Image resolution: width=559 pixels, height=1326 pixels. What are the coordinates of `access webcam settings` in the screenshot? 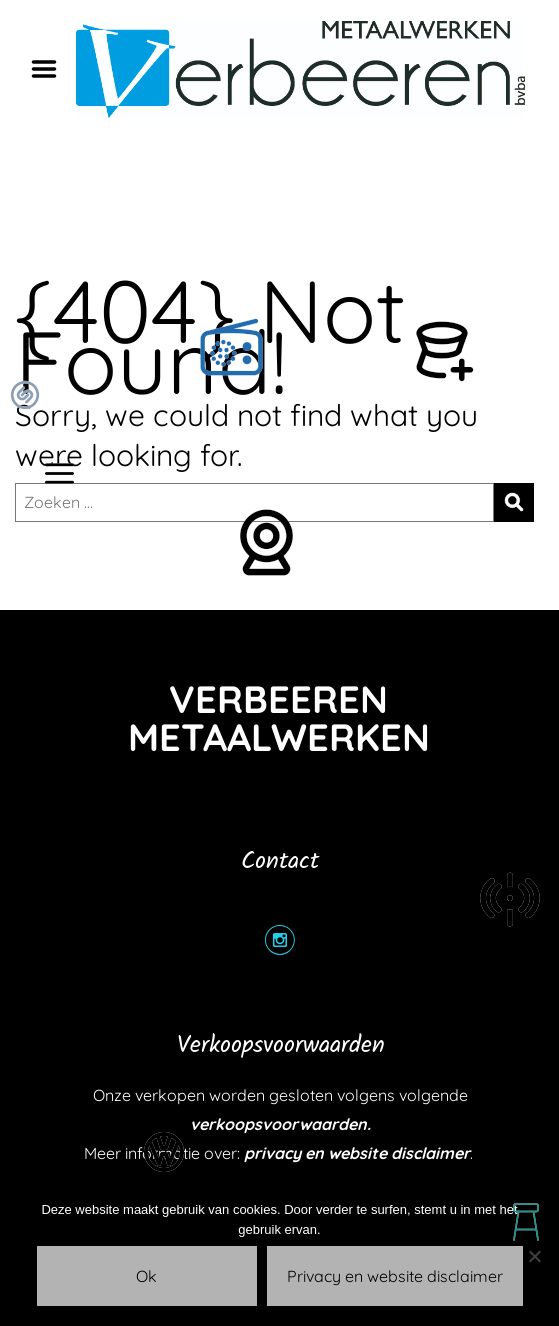 It's located at (266, 542).